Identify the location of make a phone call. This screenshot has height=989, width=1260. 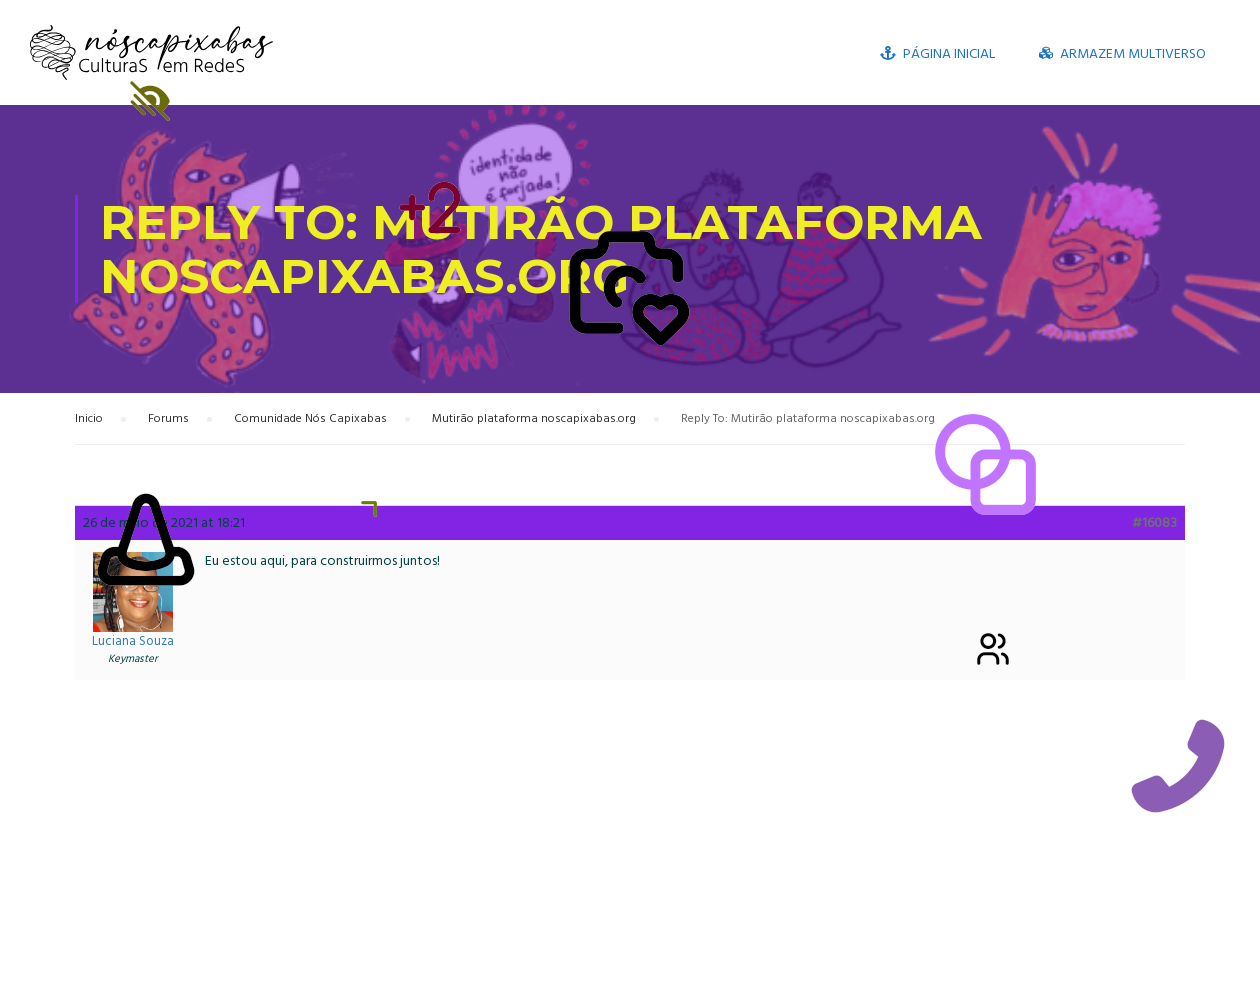
(1178, 766).